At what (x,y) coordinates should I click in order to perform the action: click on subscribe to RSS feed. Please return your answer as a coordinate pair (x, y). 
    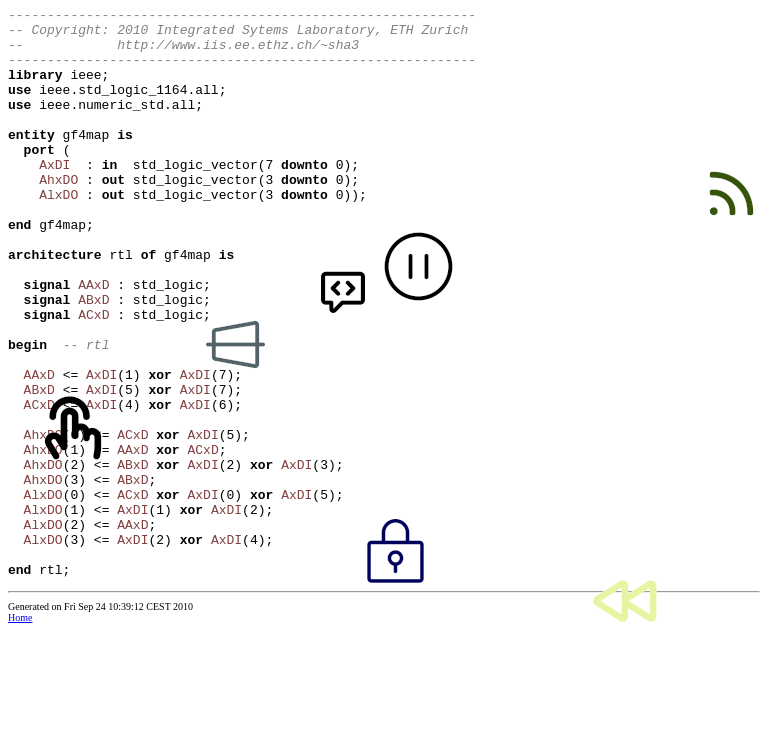
    Looking at the image, I should click on (731, 193).